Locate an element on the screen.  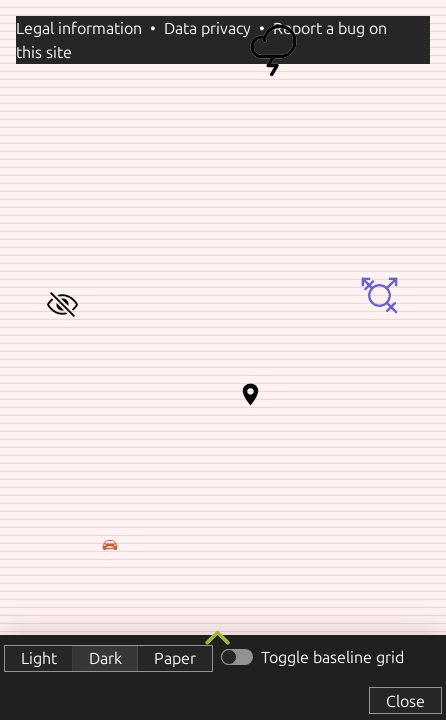
collapse an expanded section is located at coordinates (217, 637).